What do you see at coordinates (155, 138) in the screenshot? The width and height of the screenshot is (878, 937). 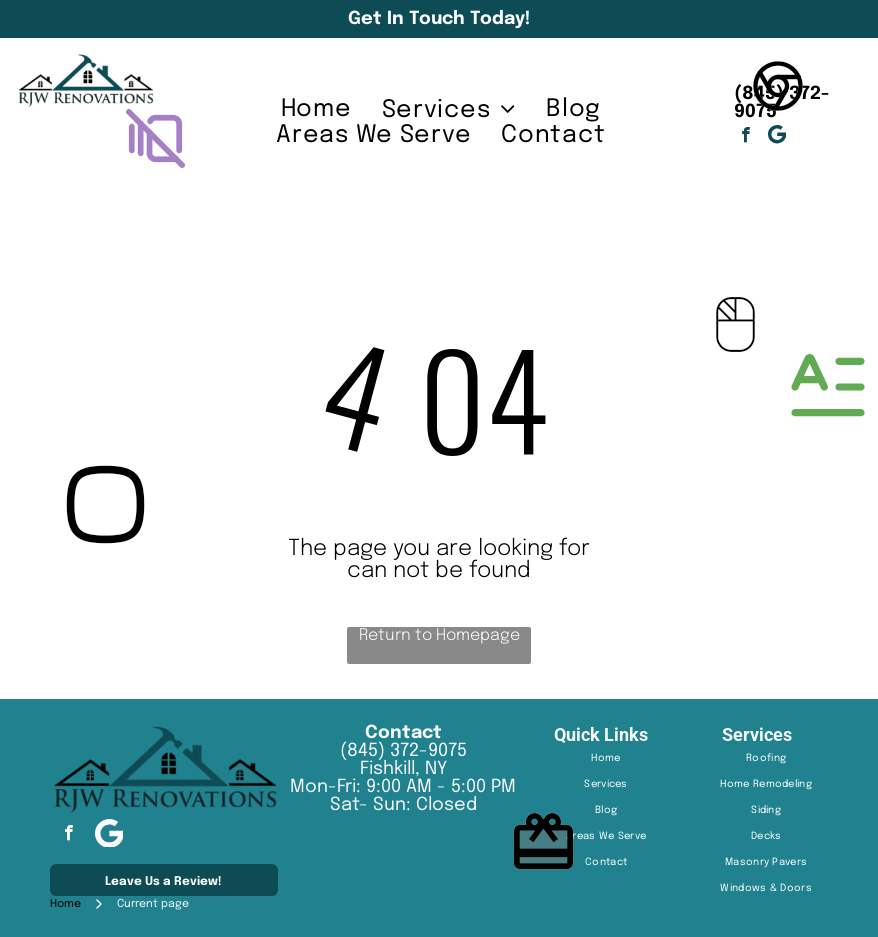 I see `version history unavailable` at bounding box center [155, 138].